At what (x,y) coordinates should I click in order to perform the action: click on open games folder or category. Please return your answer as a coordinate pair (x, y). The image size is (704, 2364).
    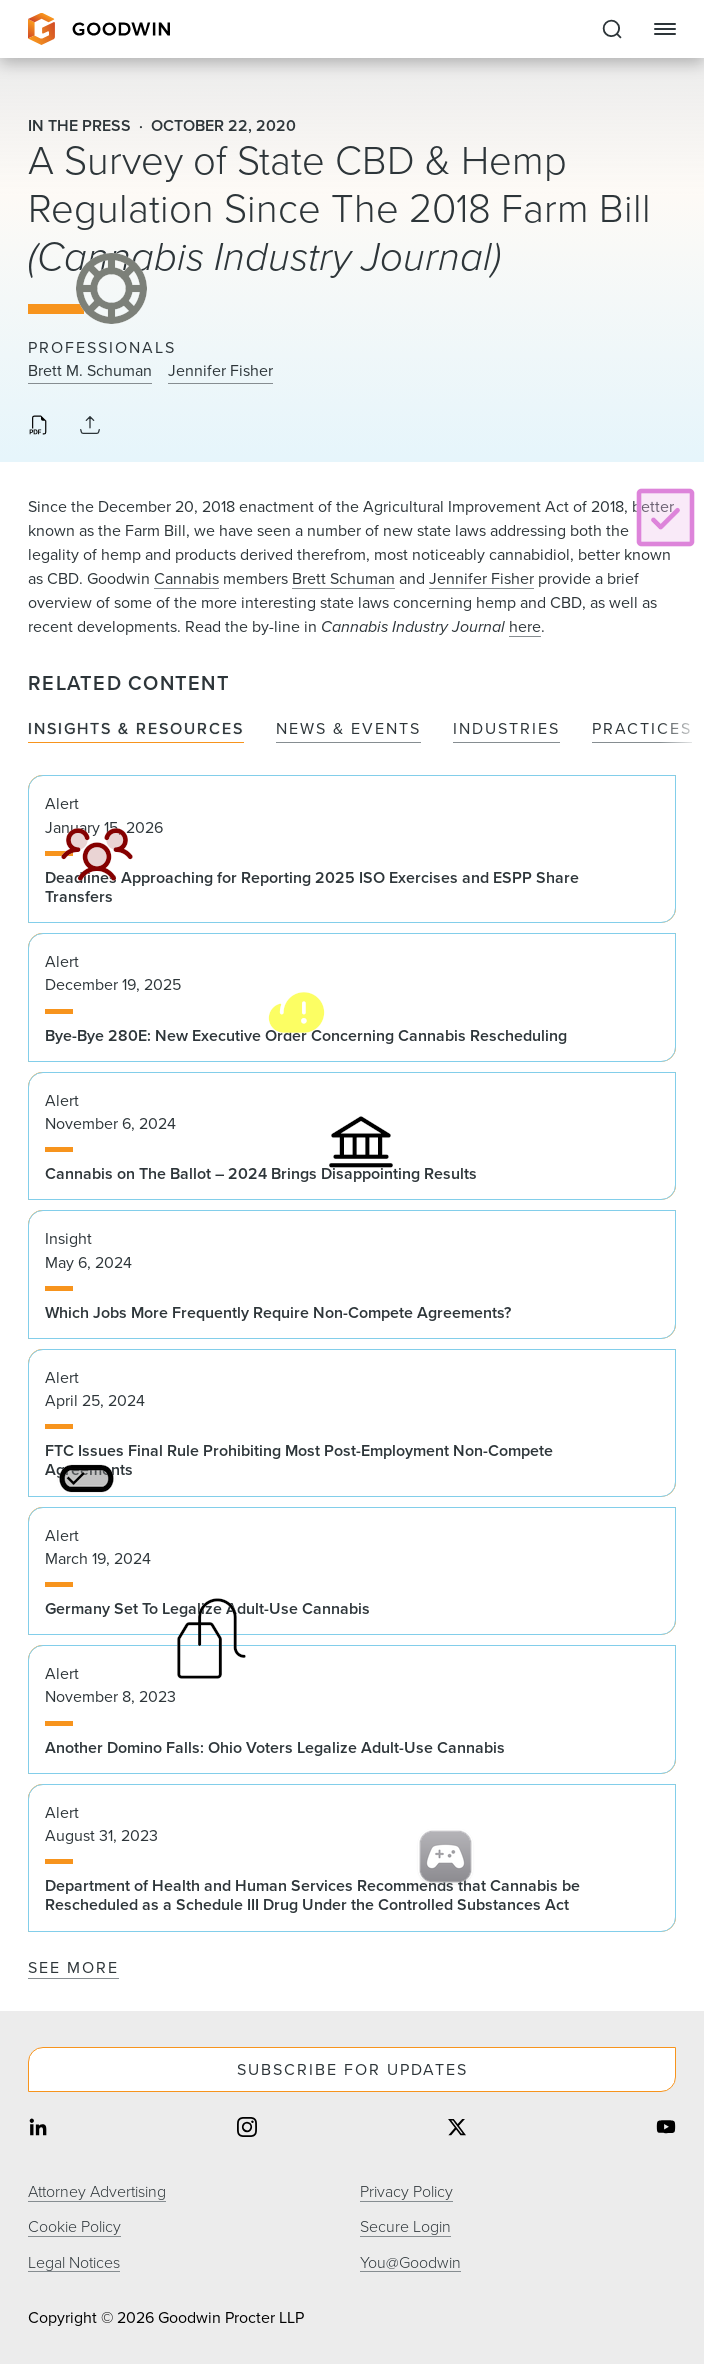
    Looking at the image, I should click on (445, 1856).